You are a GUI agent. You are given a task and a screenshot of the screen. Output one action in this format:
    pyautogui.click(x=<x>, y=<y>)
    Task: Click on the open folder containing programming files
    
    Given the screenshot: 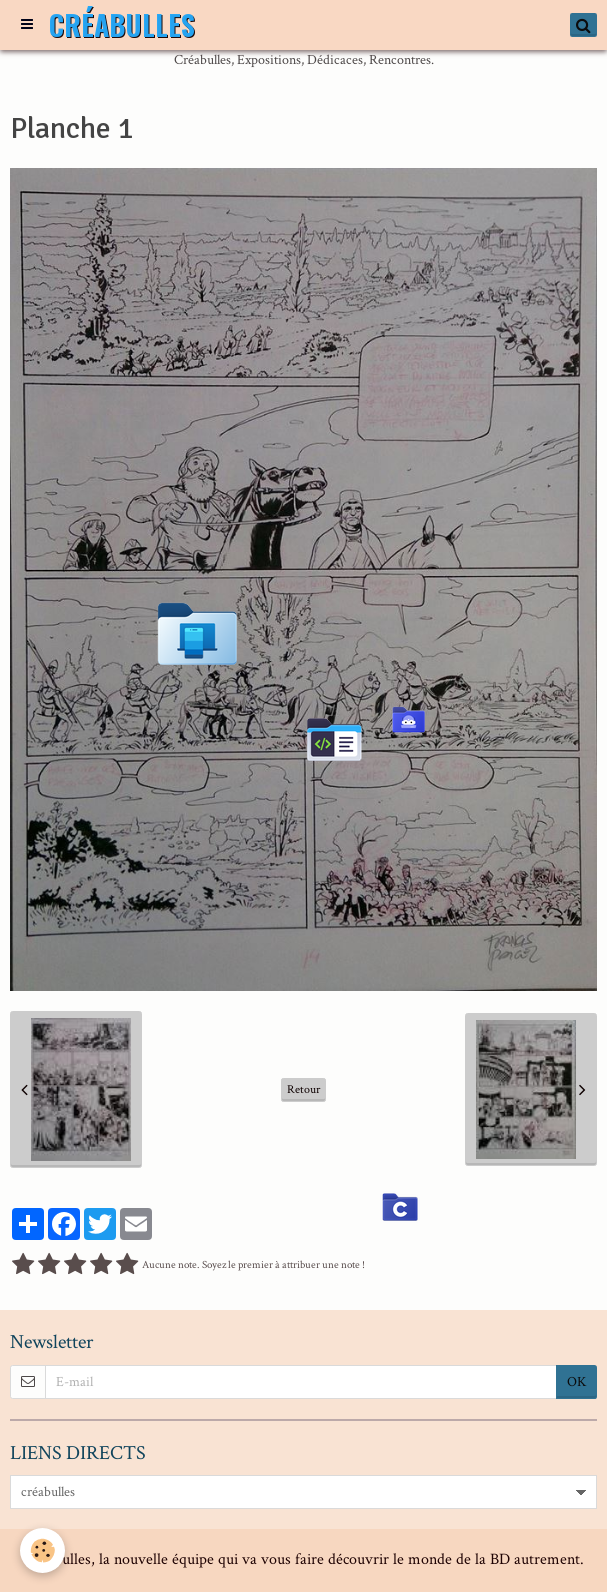 What is the action you would take?
    pyautogui.click(x=334, y=741)
    